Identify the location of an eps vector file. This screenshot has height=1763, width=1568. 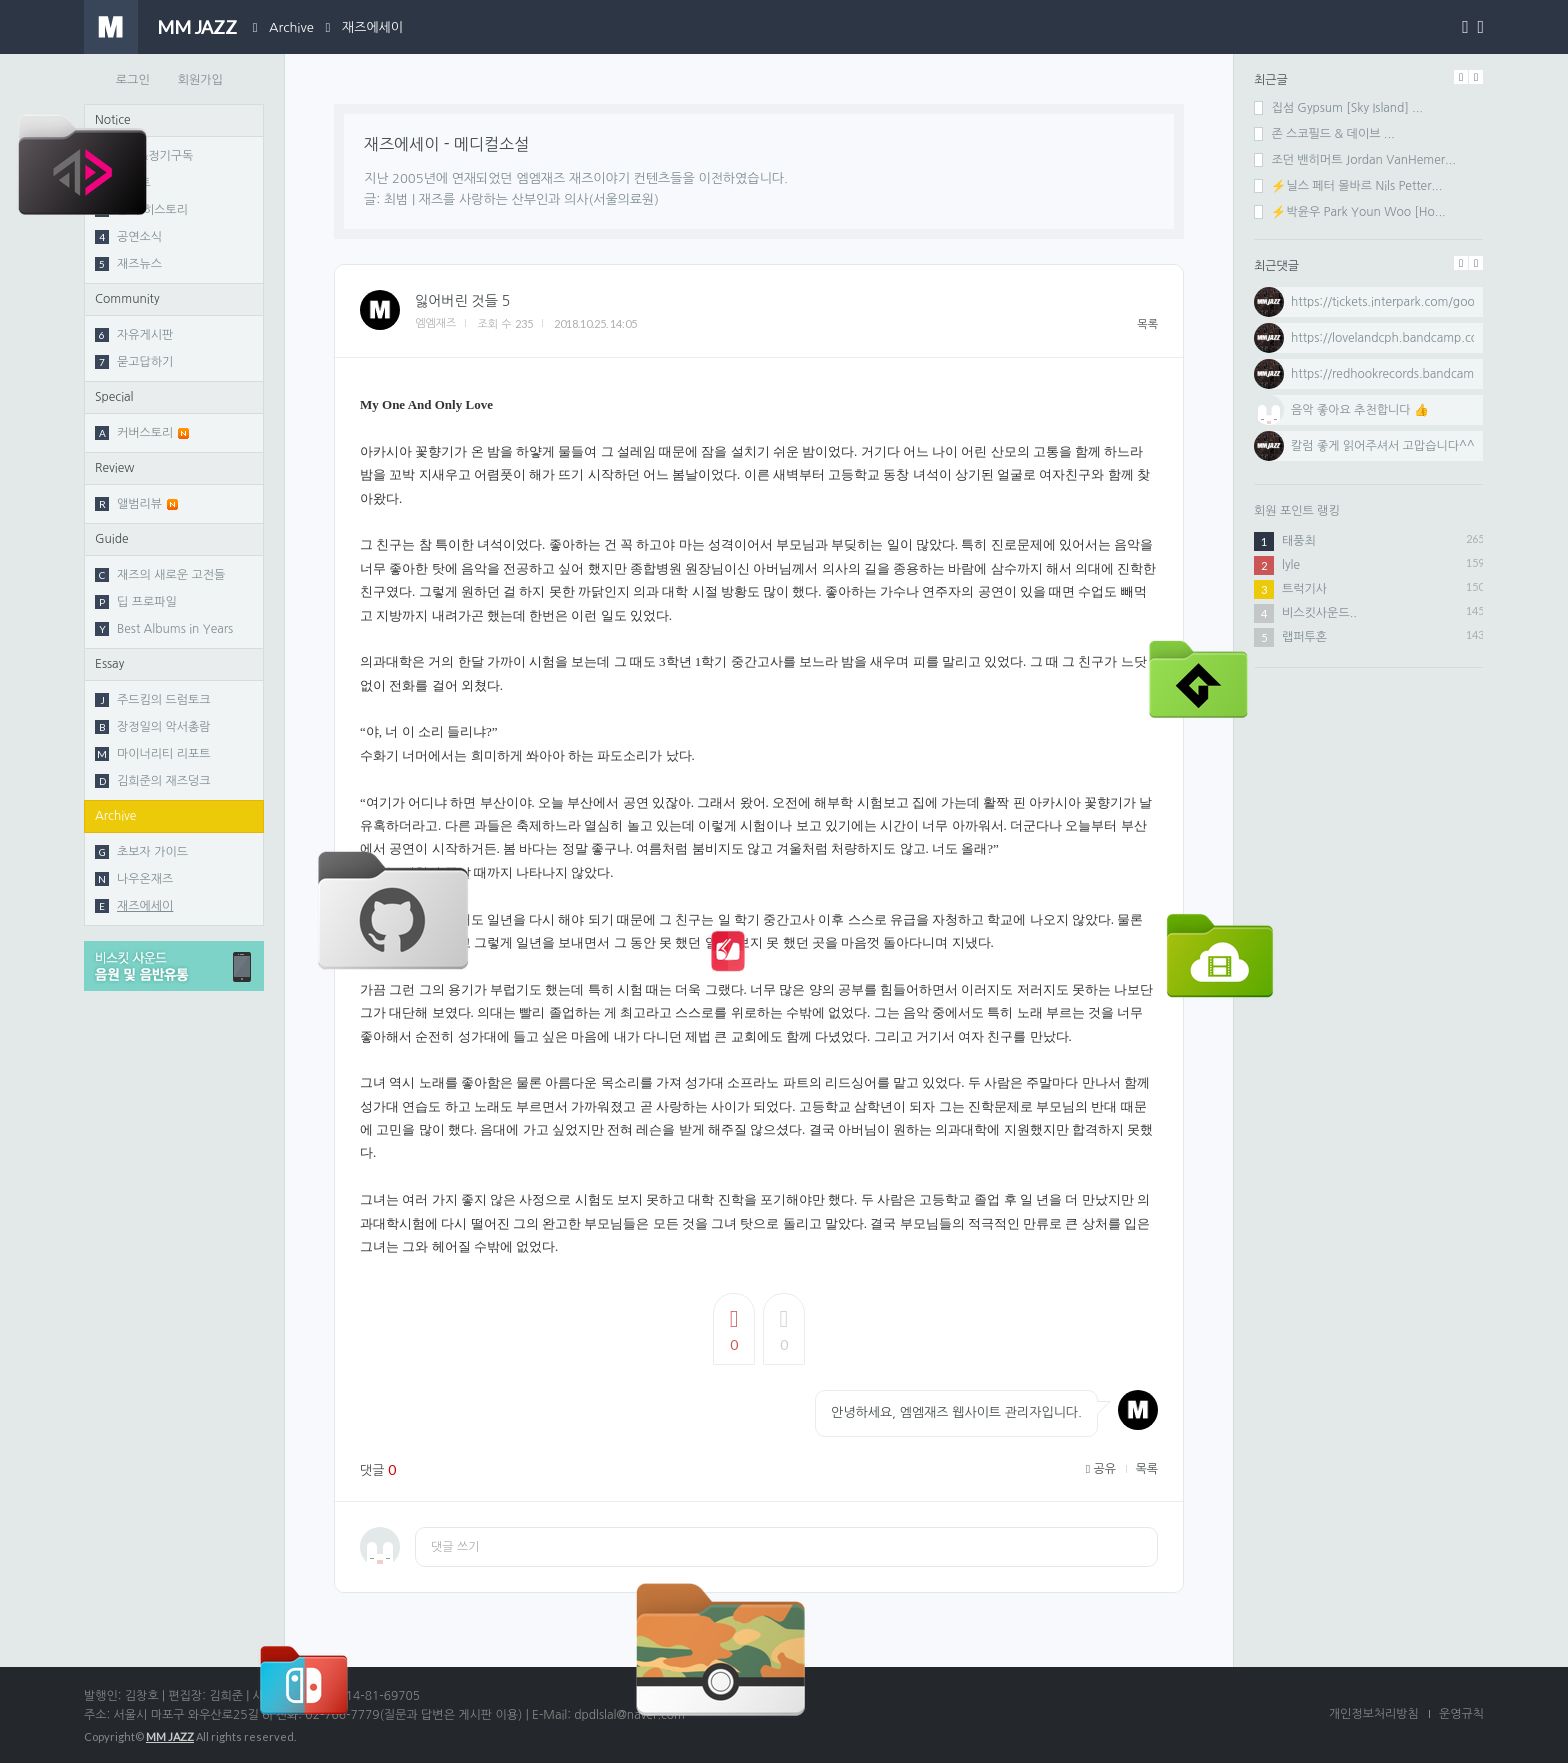
(728, 951).